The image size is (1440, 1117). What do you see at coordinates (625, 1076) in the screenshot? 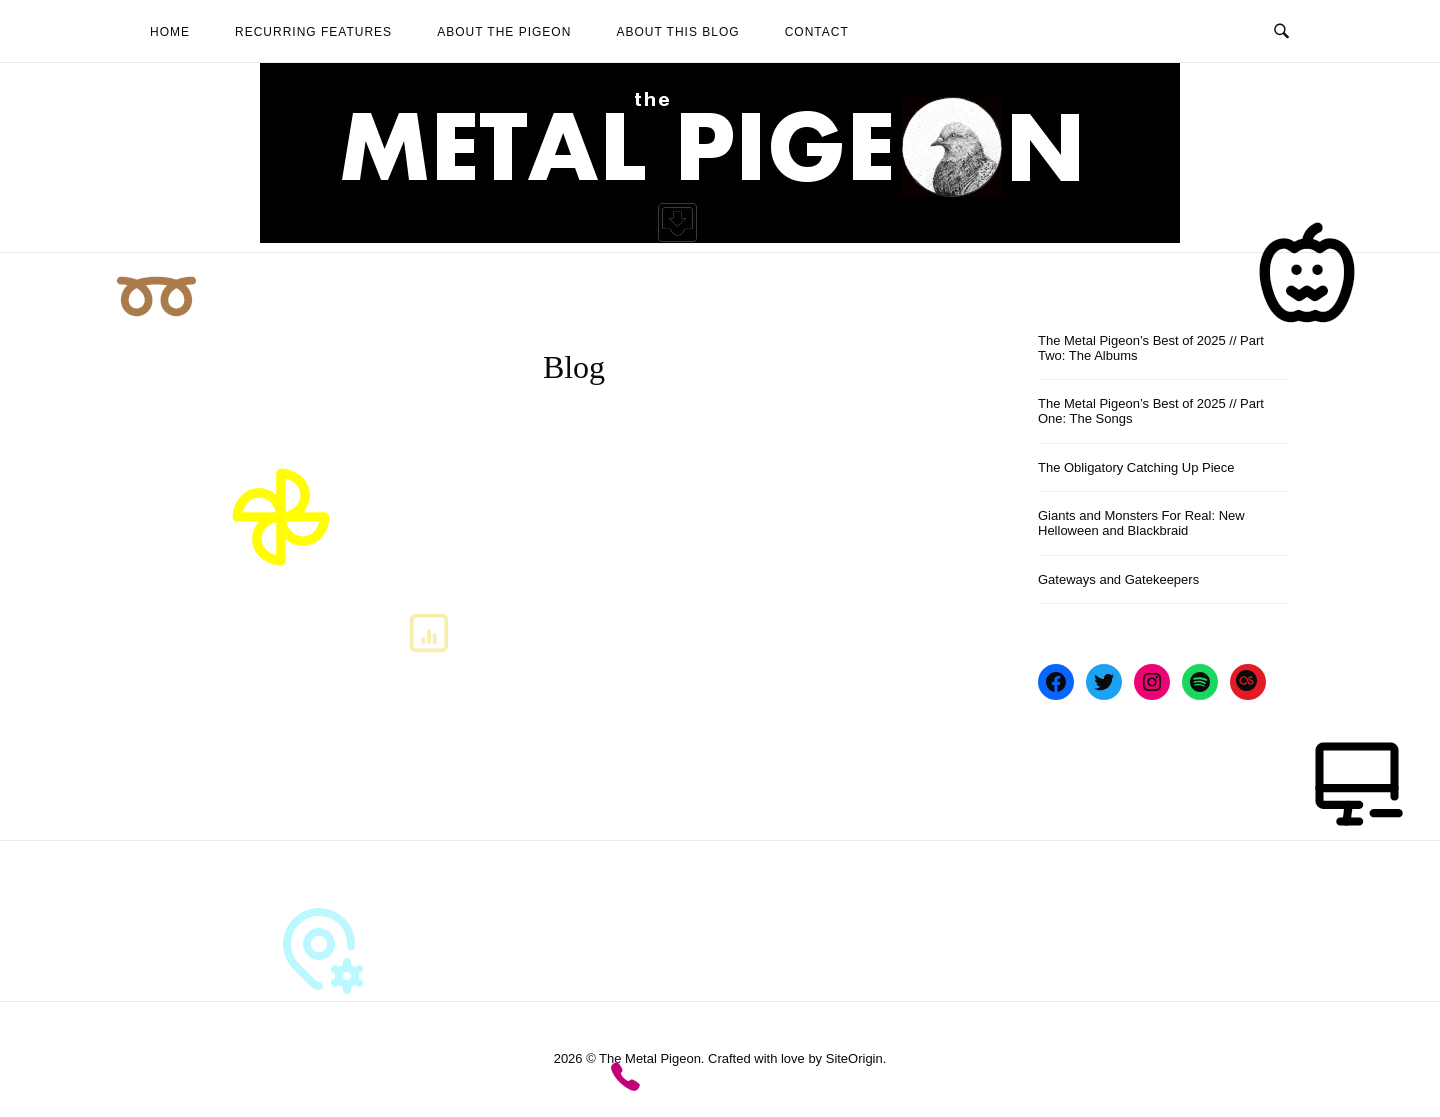
I see `make a phone call` at bounding box center [625, 1076].